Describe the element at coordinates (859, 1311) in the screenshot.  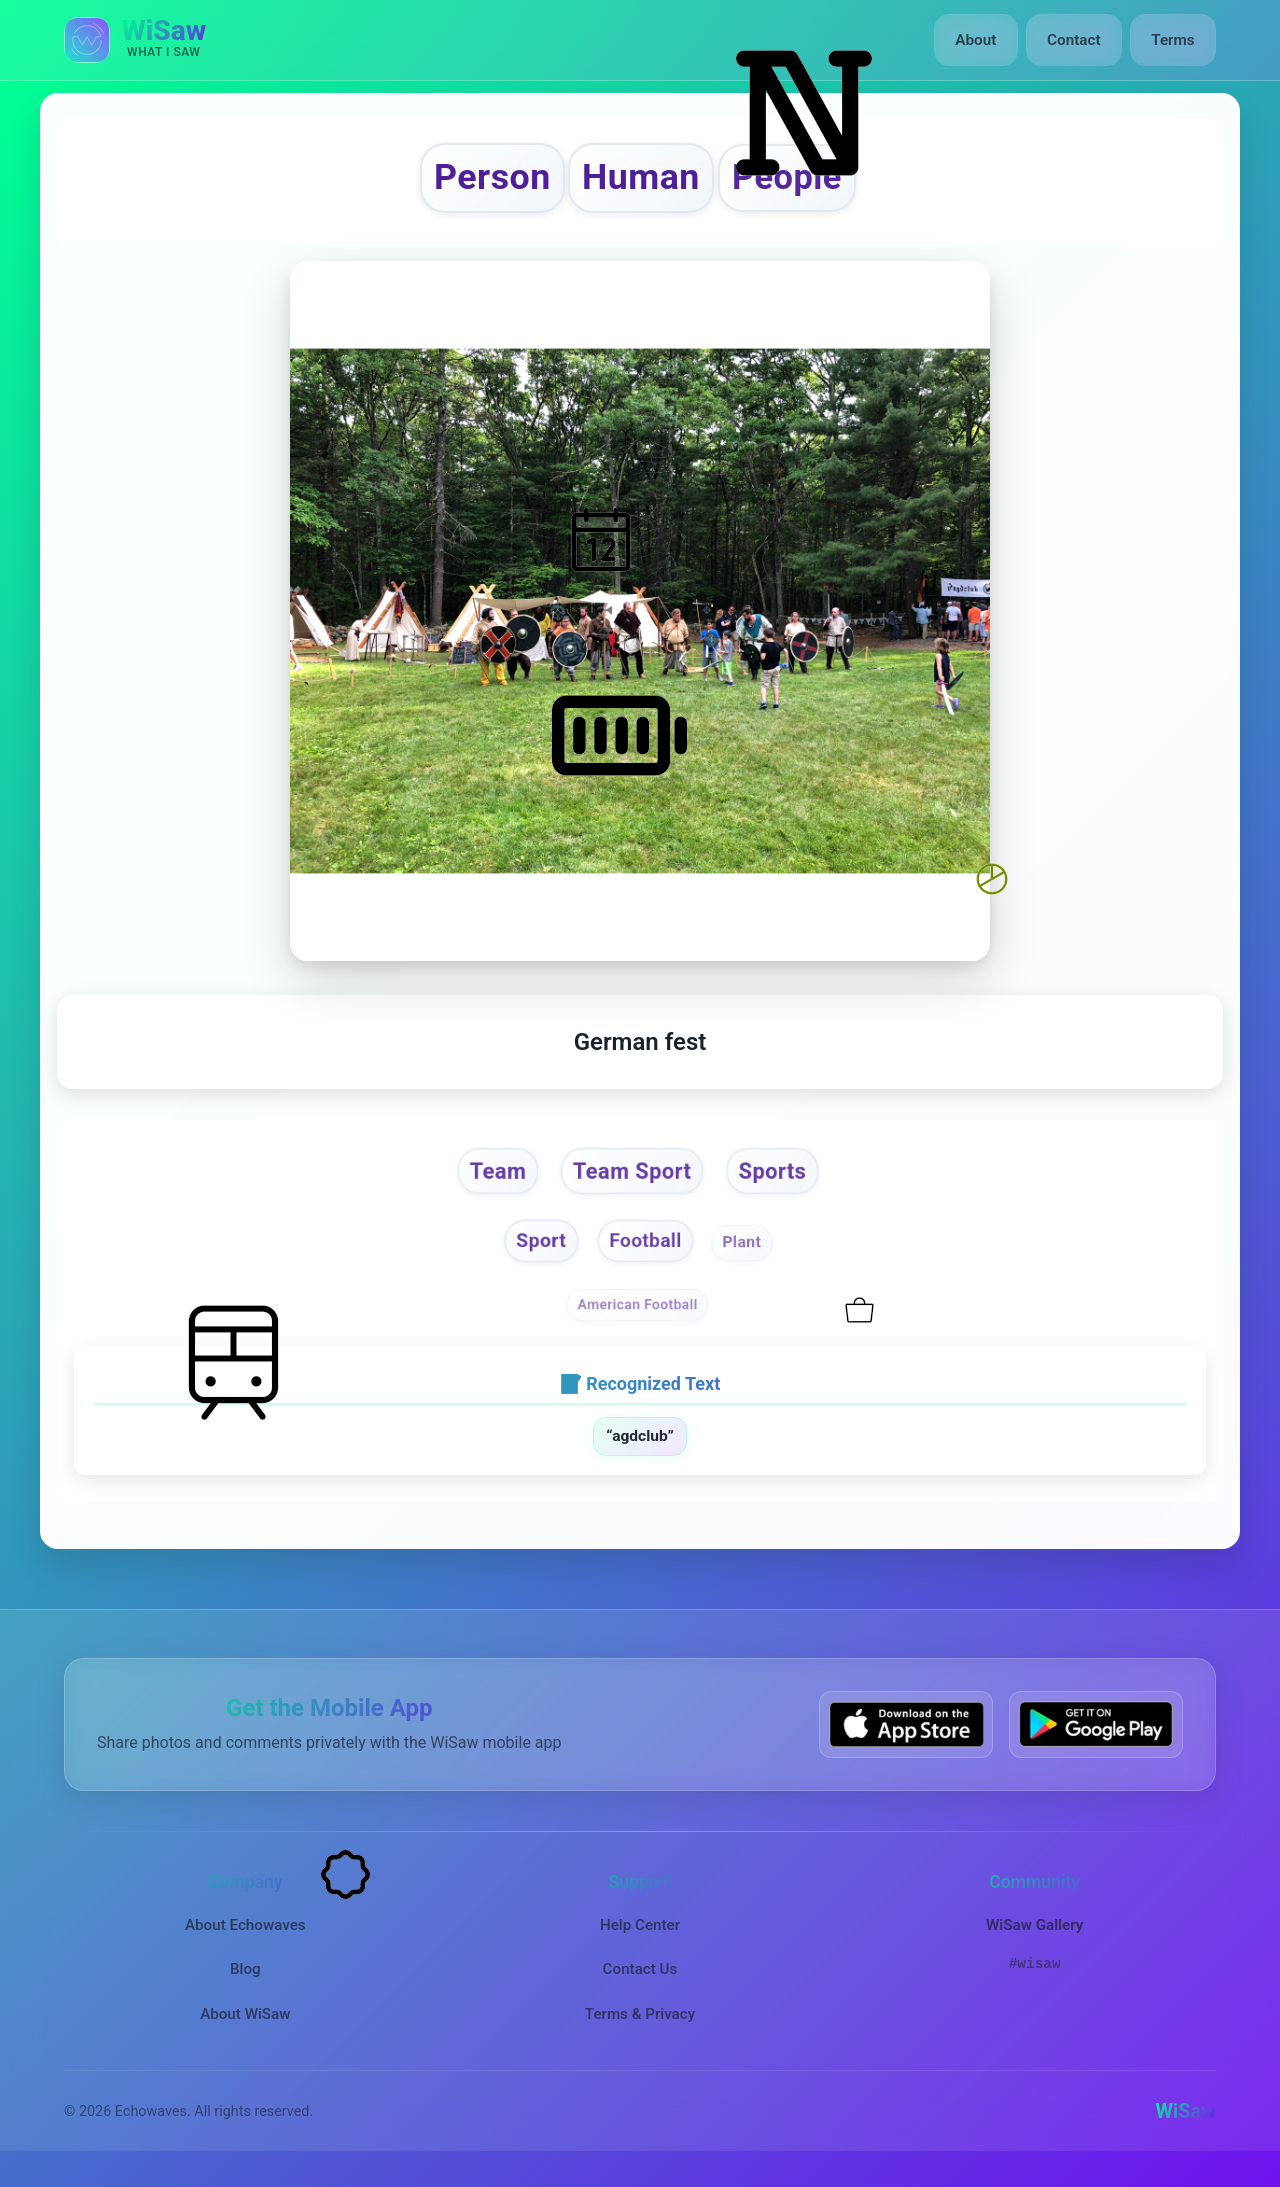
I see `view your shopping bag` at that location.